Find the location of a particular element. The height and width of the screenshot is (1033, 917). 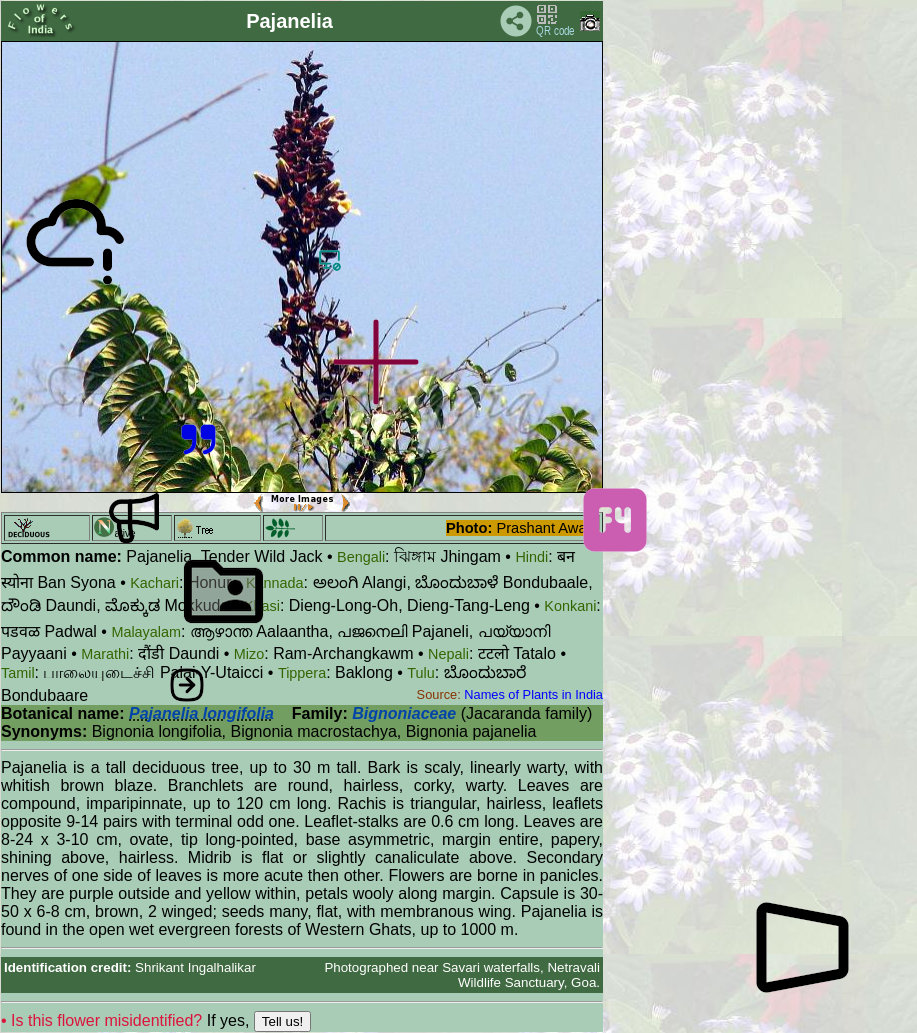

skew or shear object horizontally is located at coordinates (802, 947).